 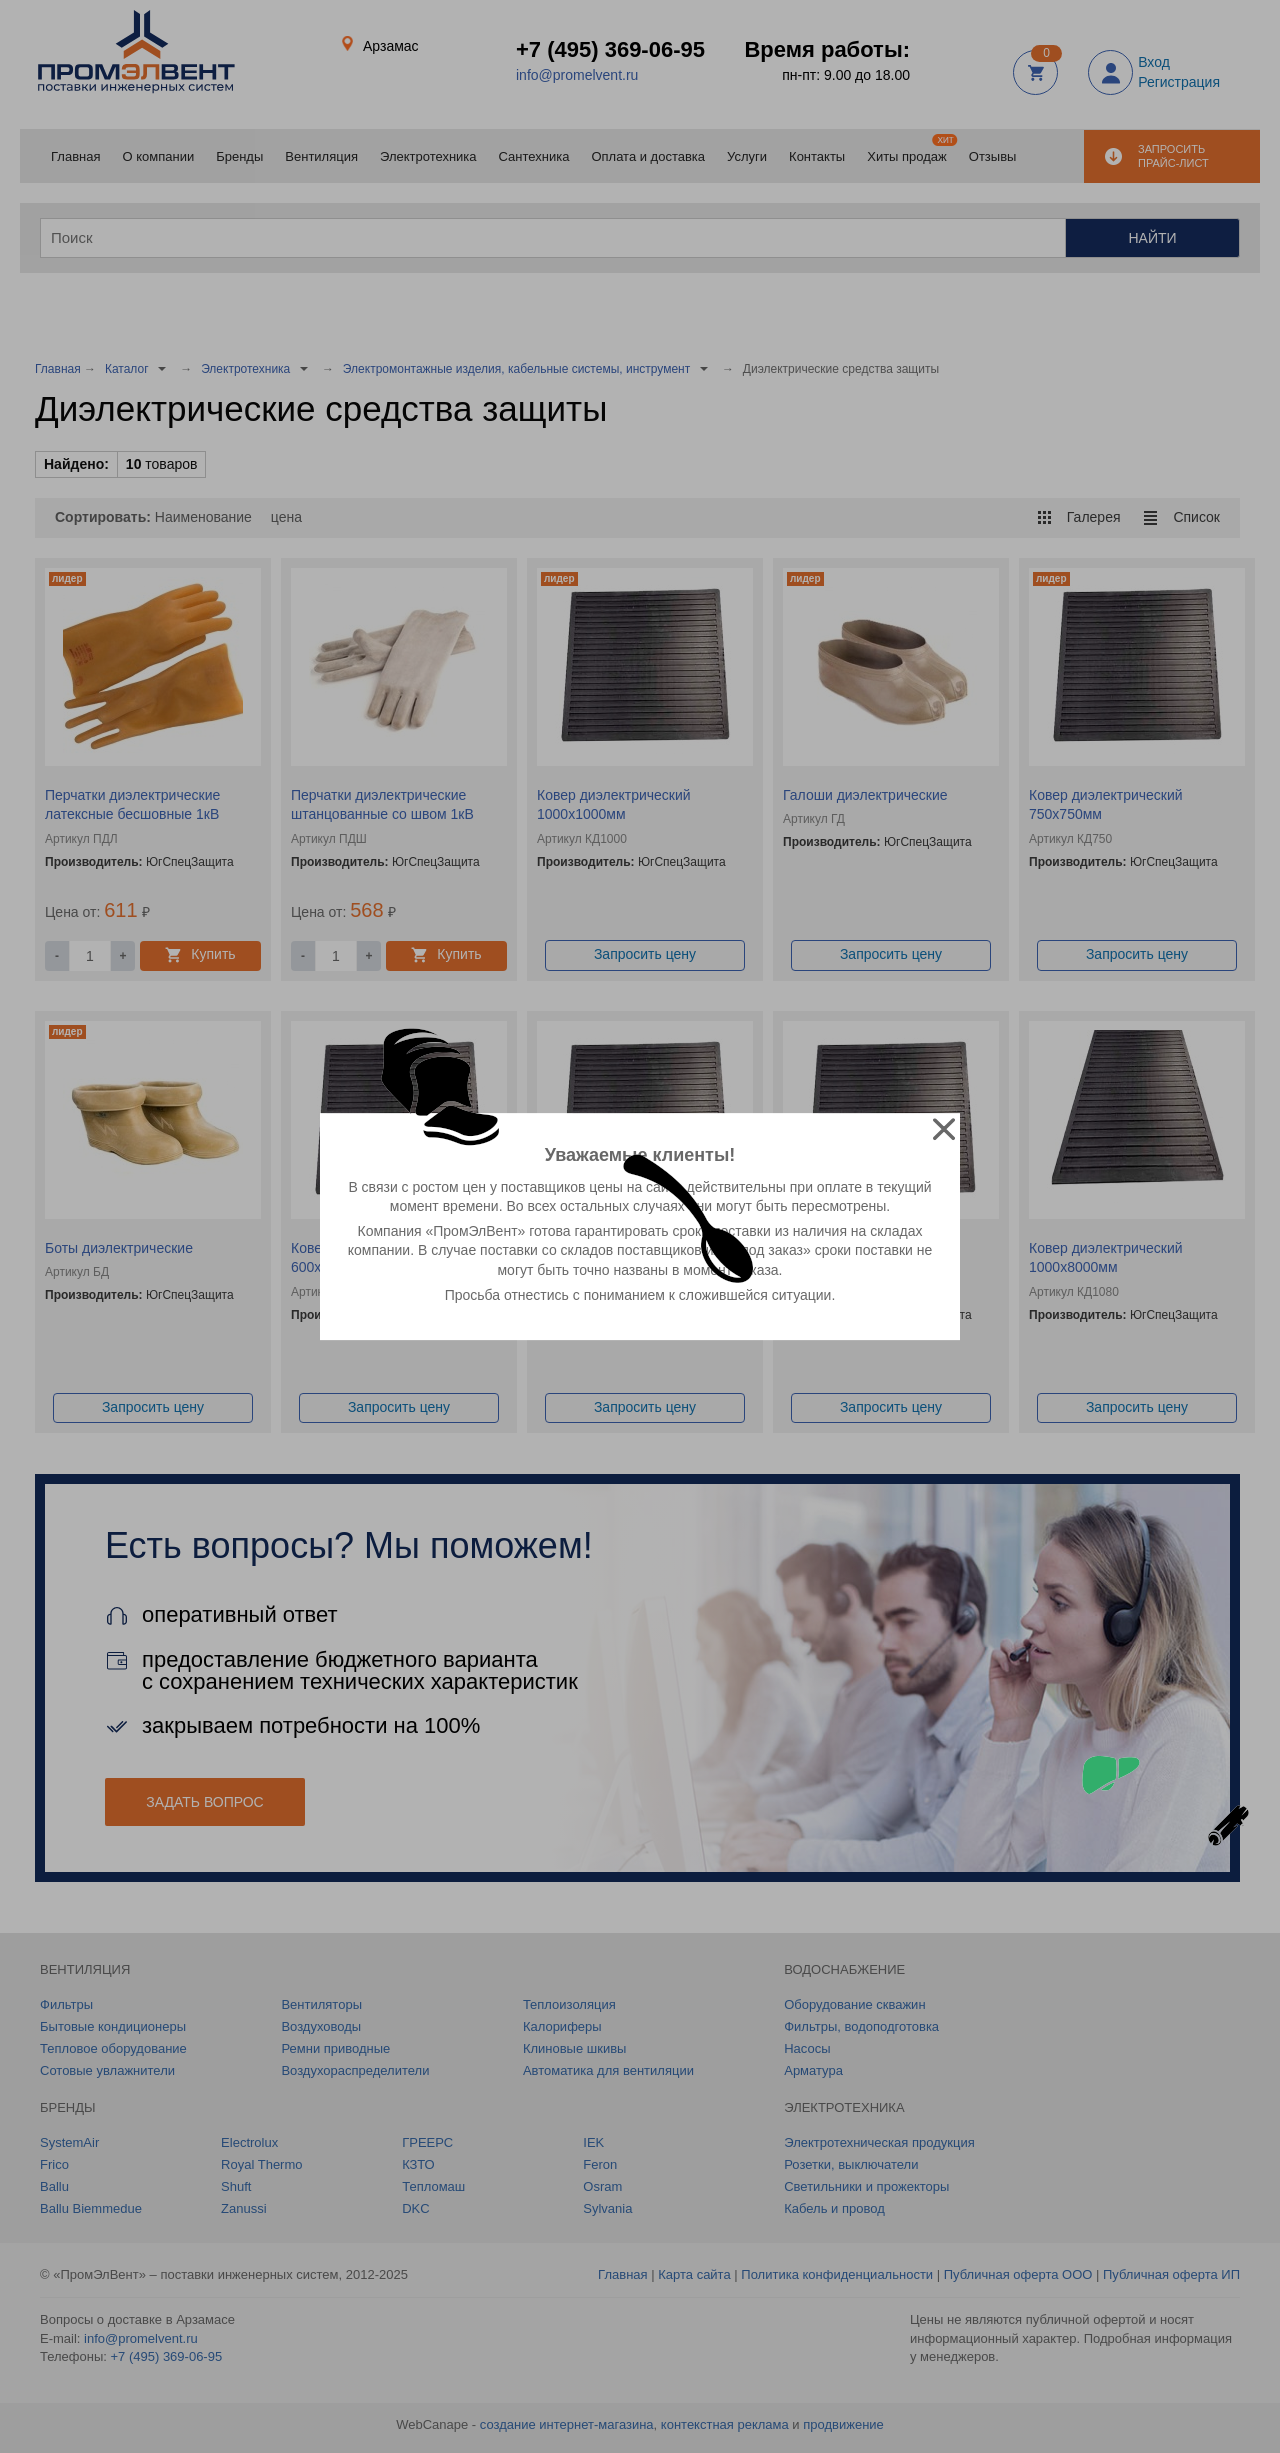 I want to click on select utensil or cutlery option, so click(x=688, y=1218).